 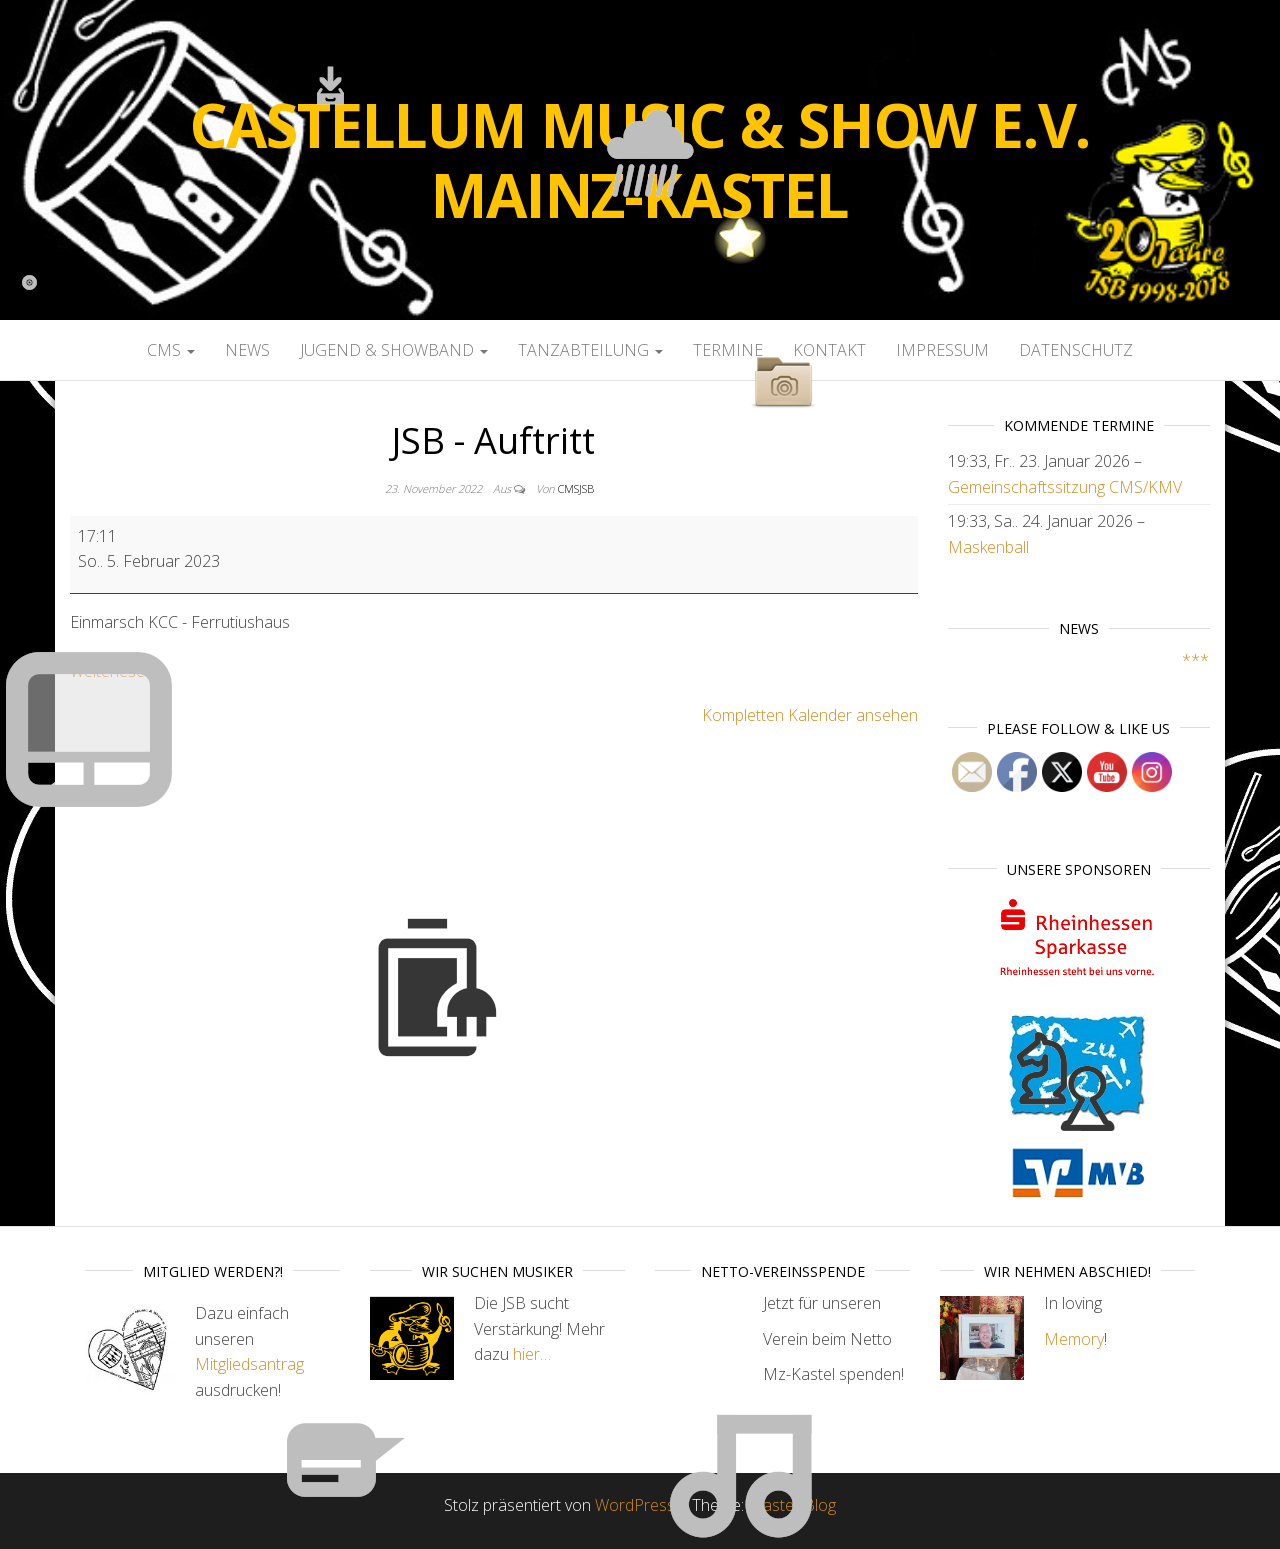 I want to click on toggle subtitles or closed captions, so click(x=346, y=1460).